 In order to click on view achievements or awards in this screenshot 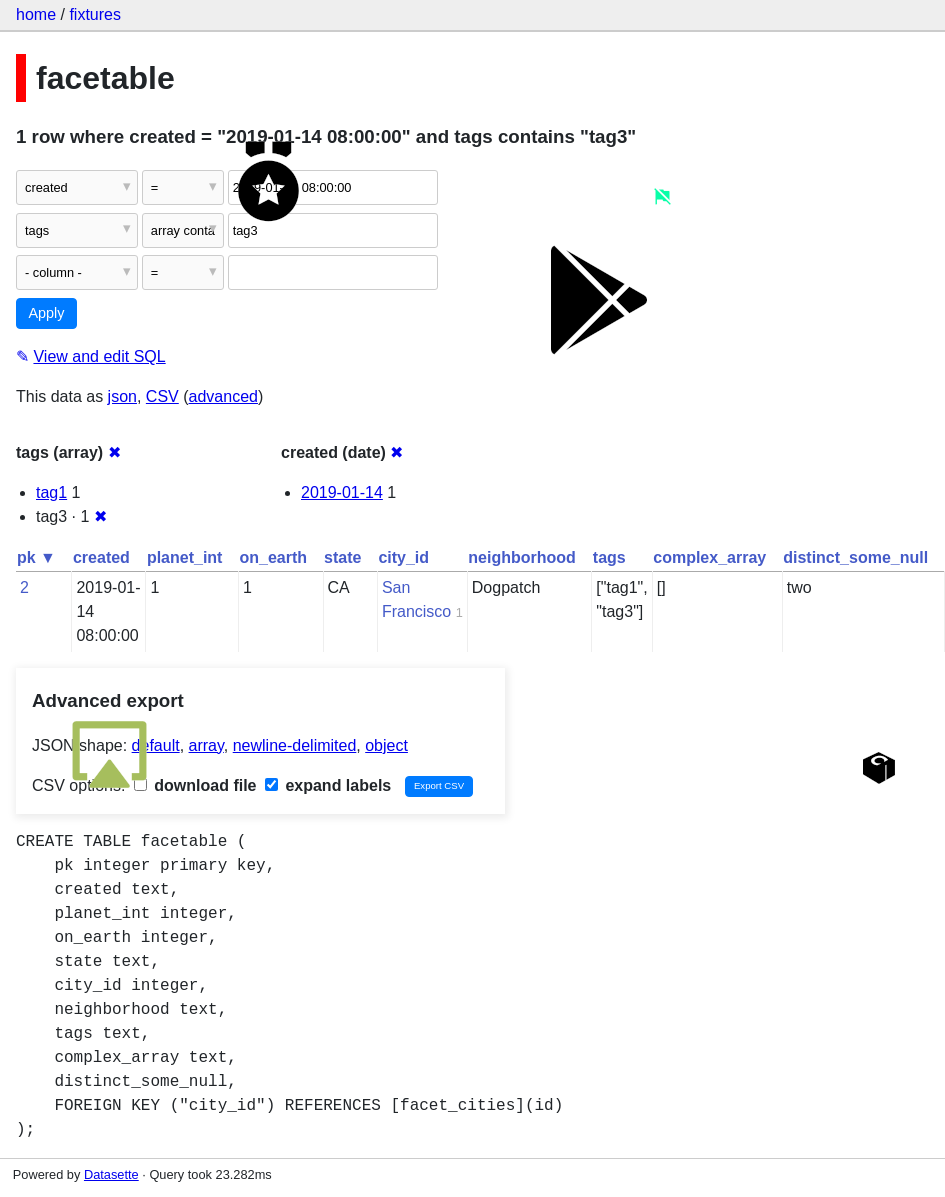, I will do `click(268, 179)`.